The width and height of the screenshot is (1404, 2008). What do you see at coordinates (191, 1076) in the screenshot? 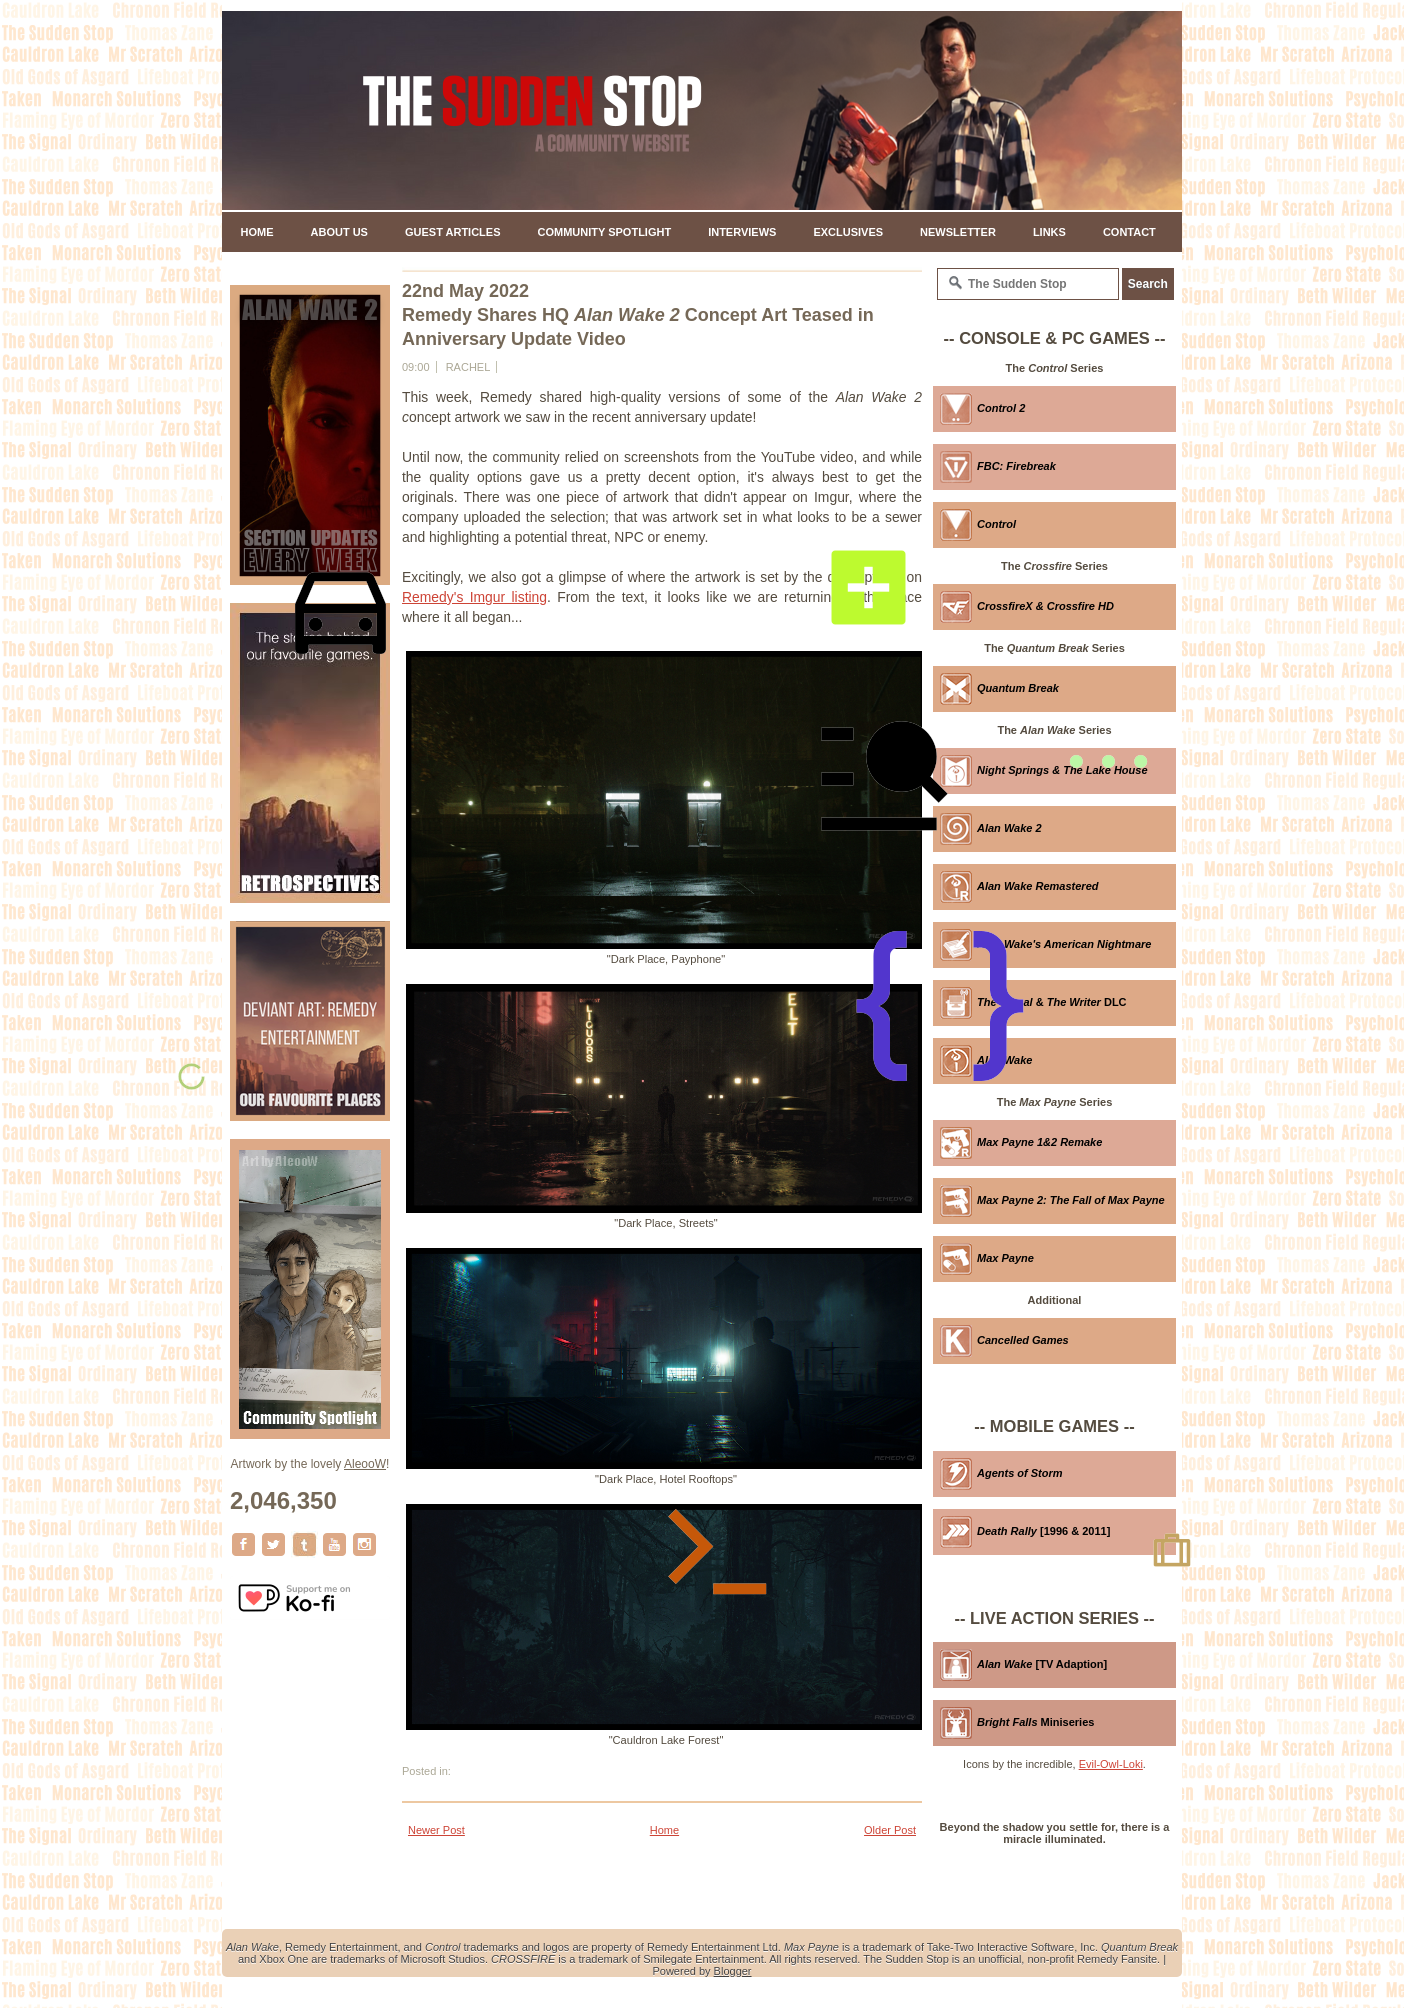
I see `indicates content is loading` at bounding box center [191, 1076].